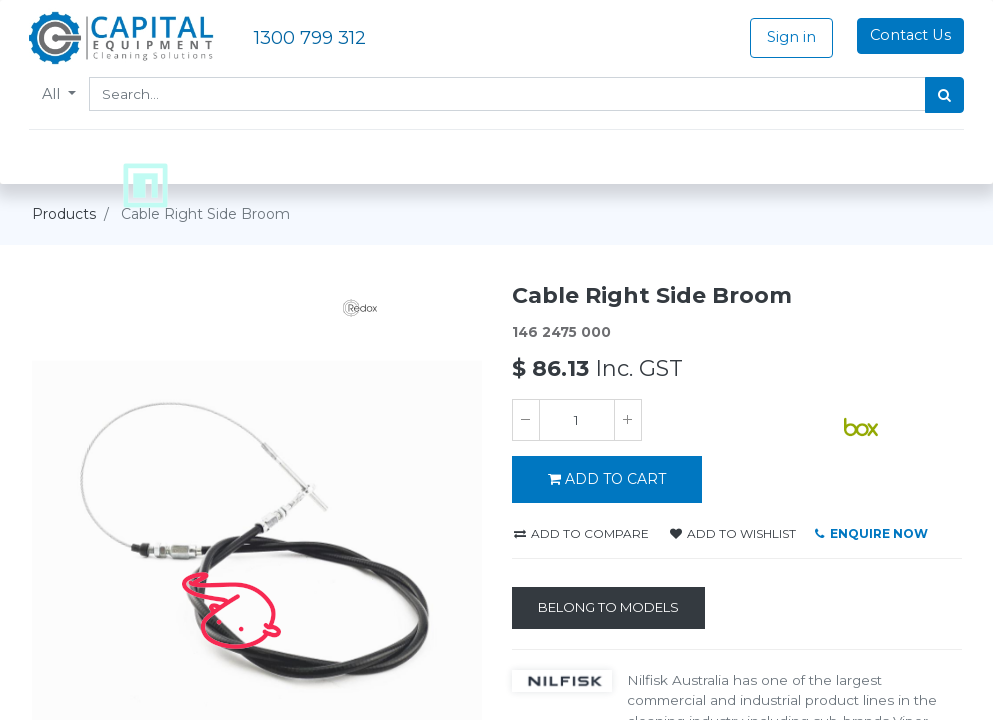  I want to click on support creators on afdian, so click(231, 610).